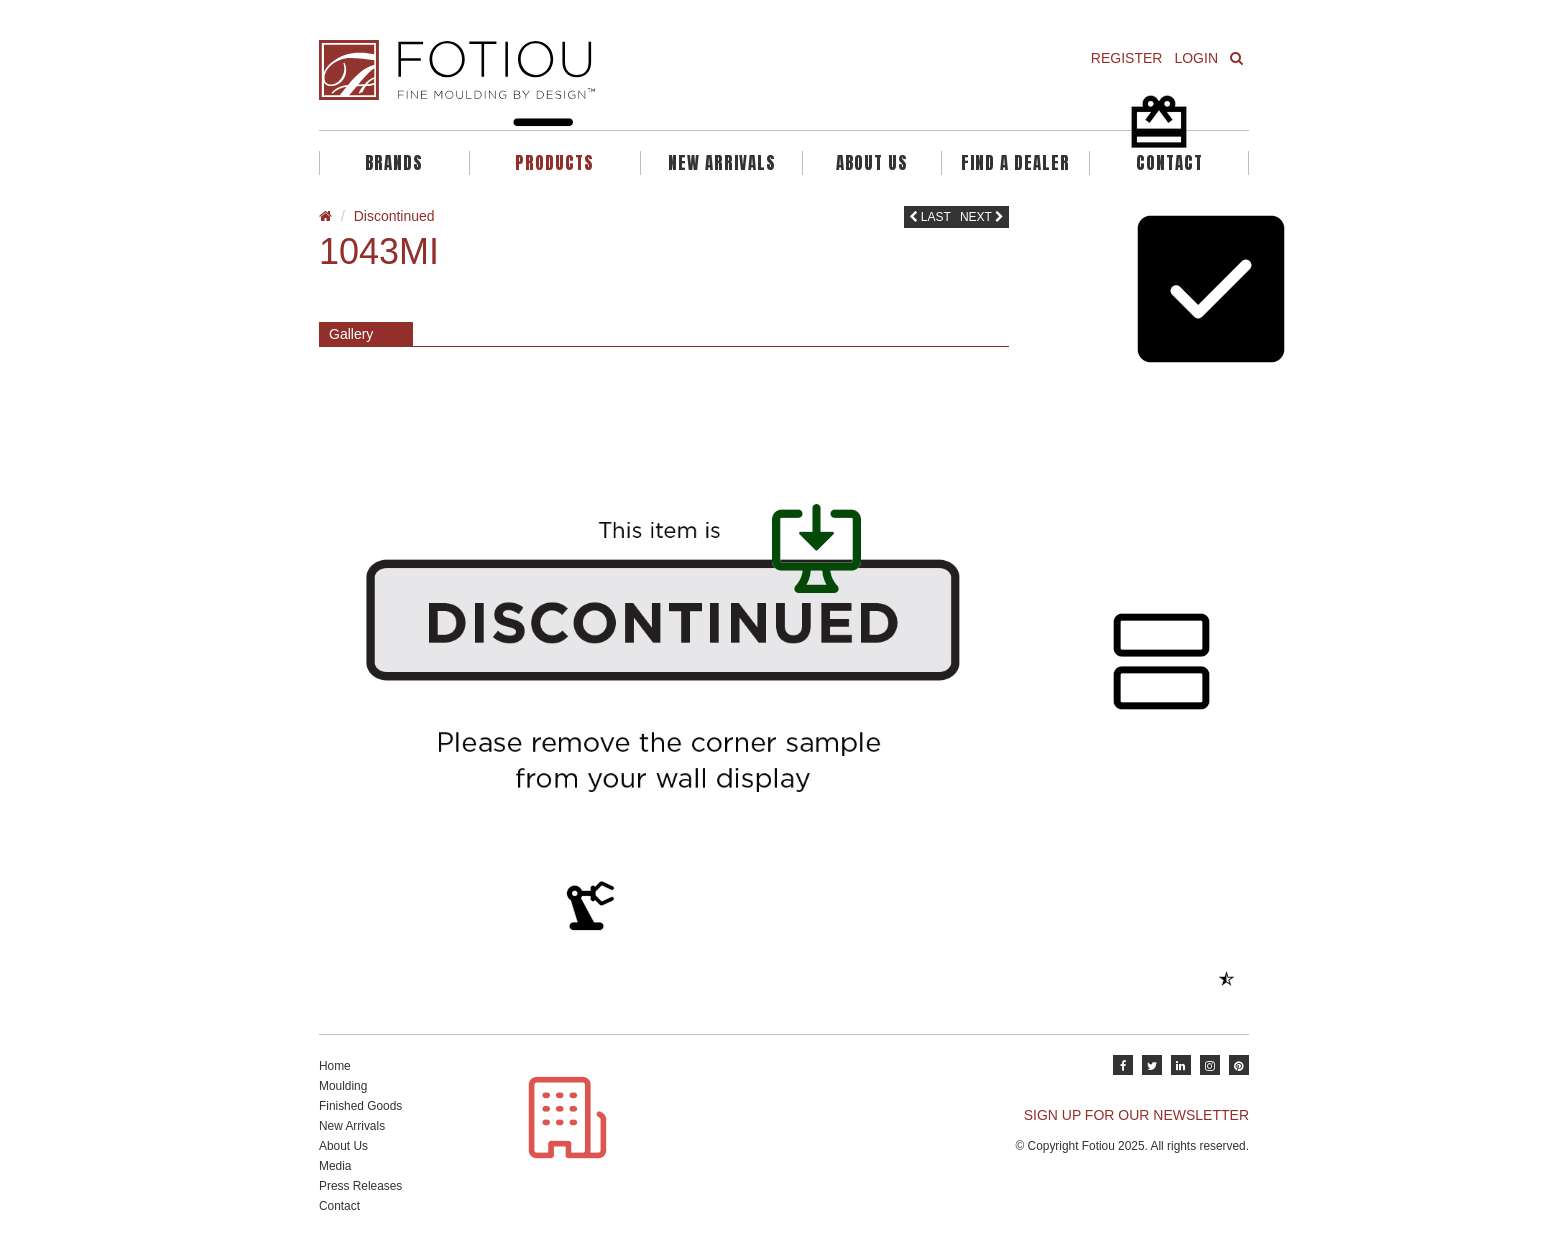 This screenshot has height=1255, width=1568. Describe the element at coordinates (1161, 661) in the screenshot. I see `switch to row view layout` at that location.